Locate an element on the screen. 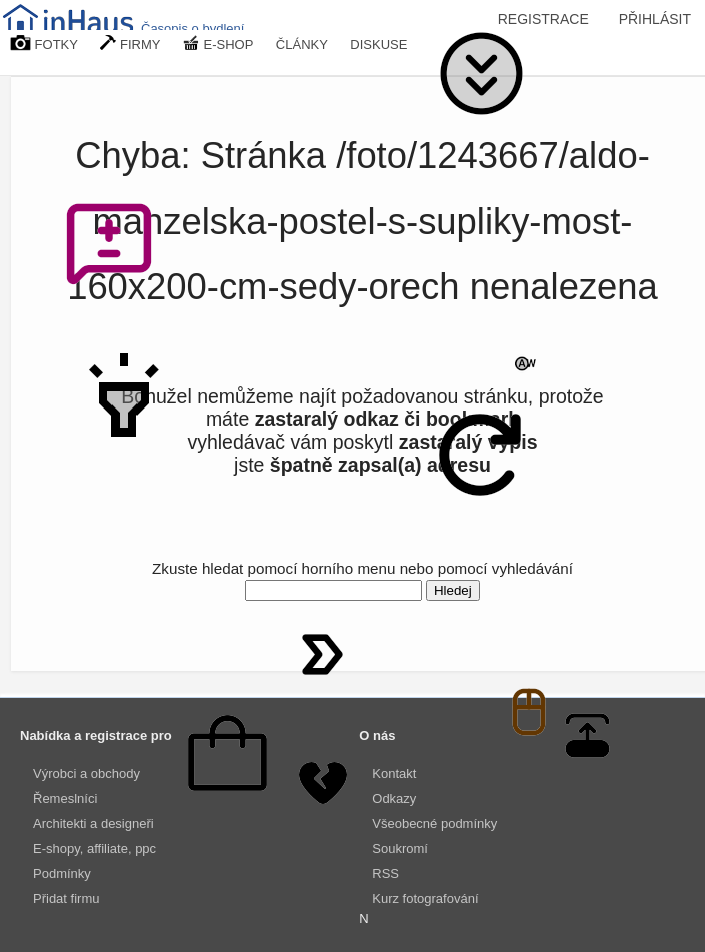 The width and height of the screenshot is (705, 952). compare or show differences between messages is located at coordinates (109, 242).